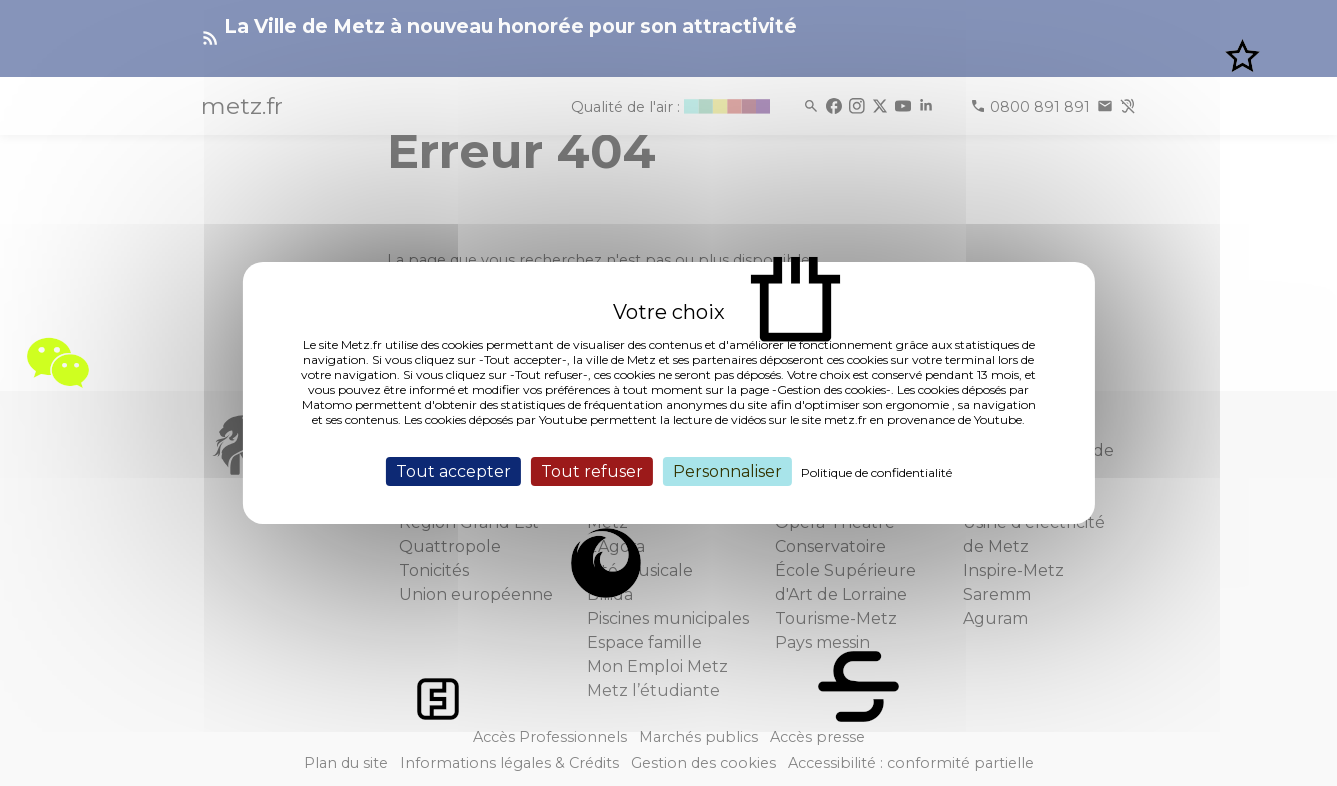  Describe the element at coordinates (438, 699) in the screenshot. I see `open friendica social network` at that location.